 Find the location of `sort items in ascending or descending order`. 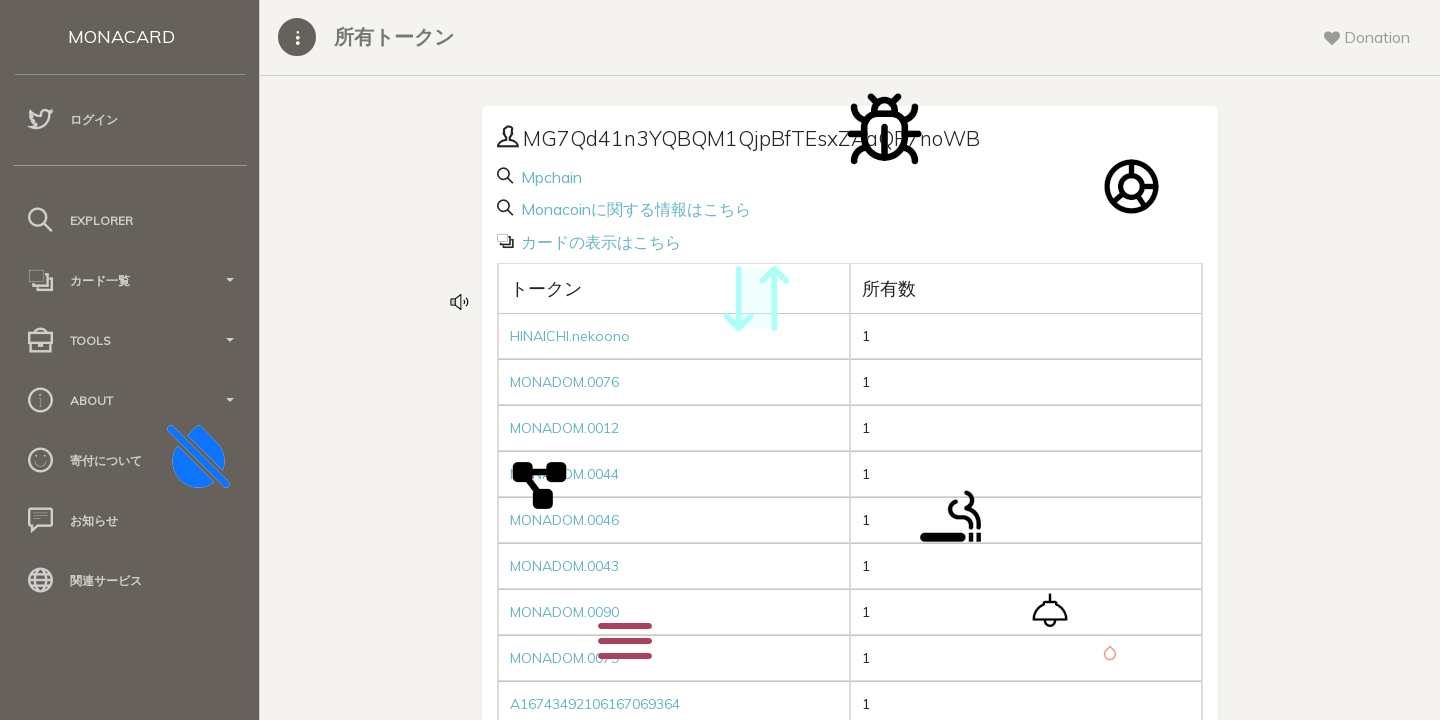

sort items in ascending or descending order is located at coordinates (756, 298).